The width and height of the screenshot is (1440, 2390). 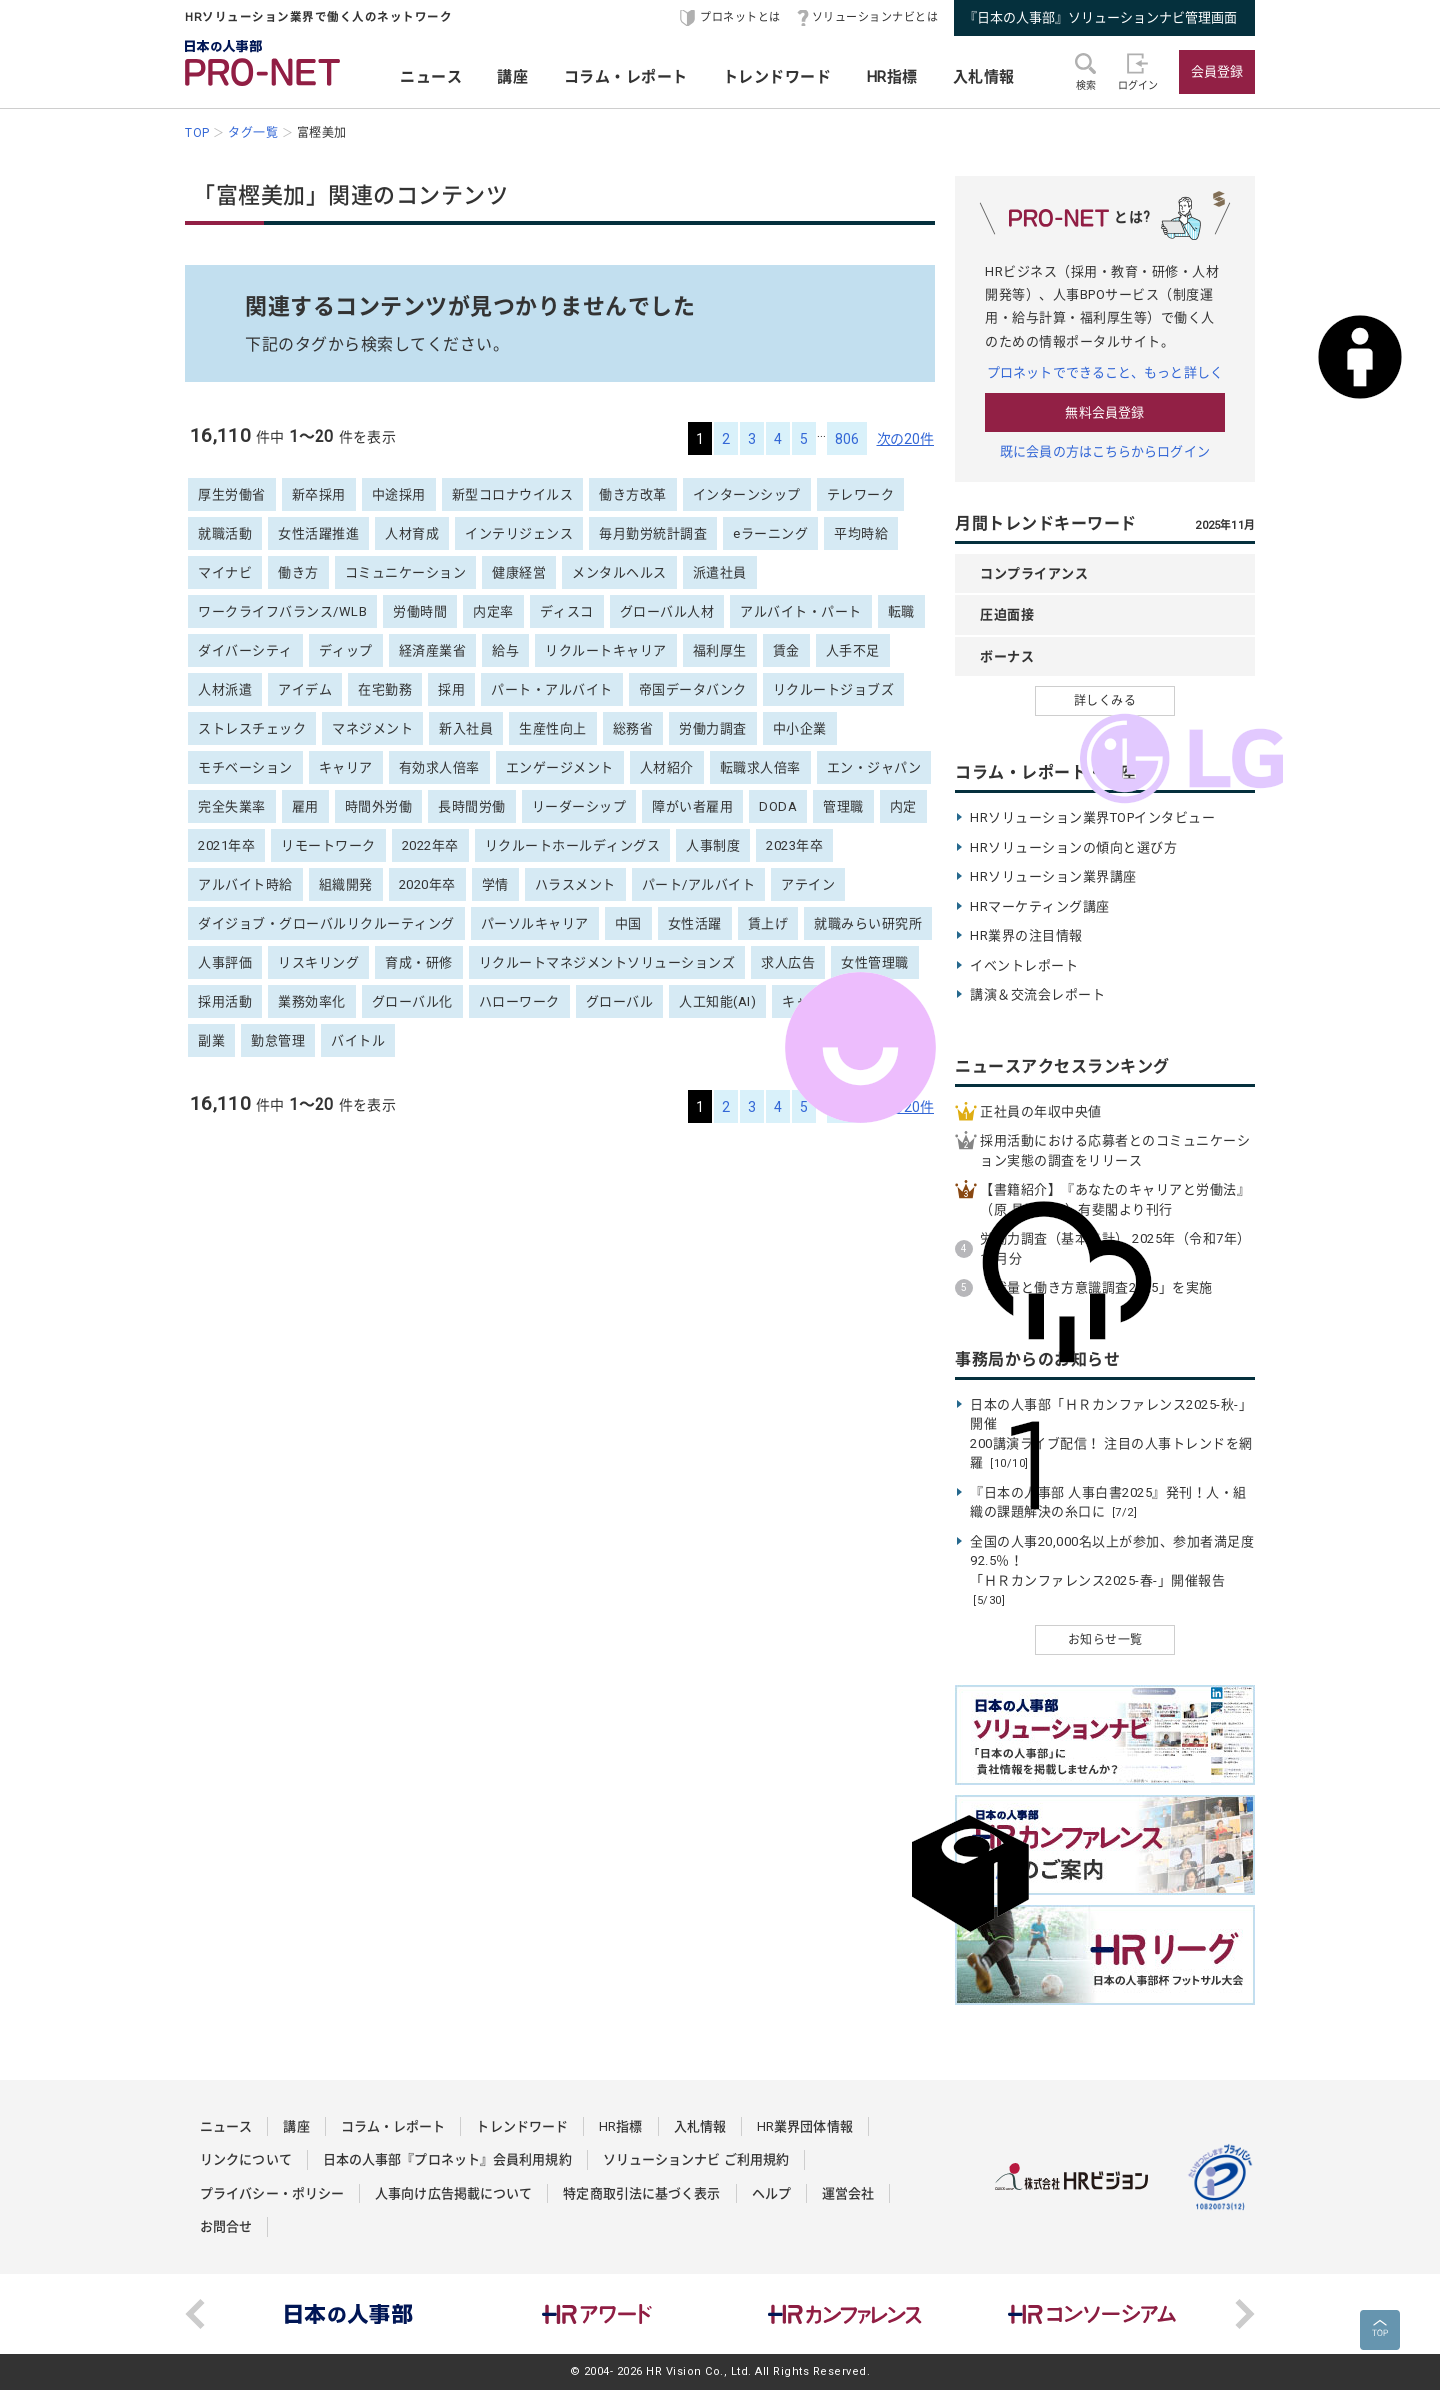 What do you see at coordinates (1181, 758) in the screenshot?
I see `LG brand logo or product identifier` at bounding box center [1181, 758].